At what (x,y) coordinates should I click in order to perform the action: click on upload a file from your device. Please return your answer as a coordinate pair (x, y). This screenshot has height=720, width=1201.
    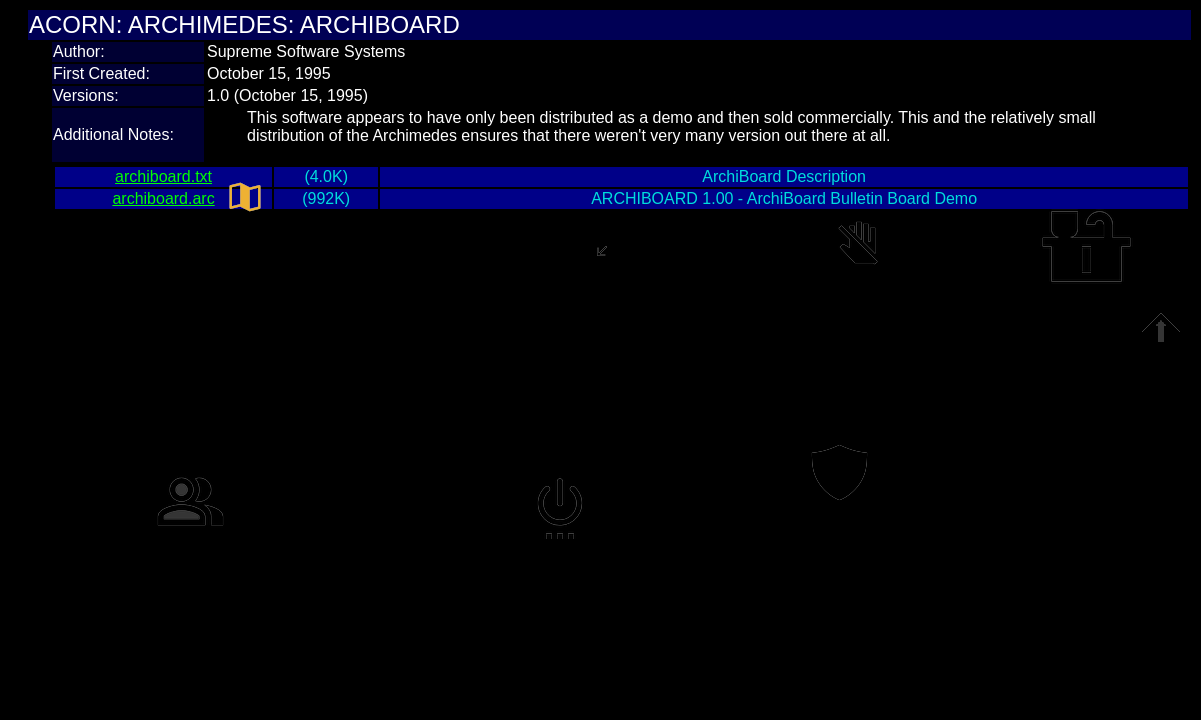
    Looking at the image, I should click on (1161, 337).